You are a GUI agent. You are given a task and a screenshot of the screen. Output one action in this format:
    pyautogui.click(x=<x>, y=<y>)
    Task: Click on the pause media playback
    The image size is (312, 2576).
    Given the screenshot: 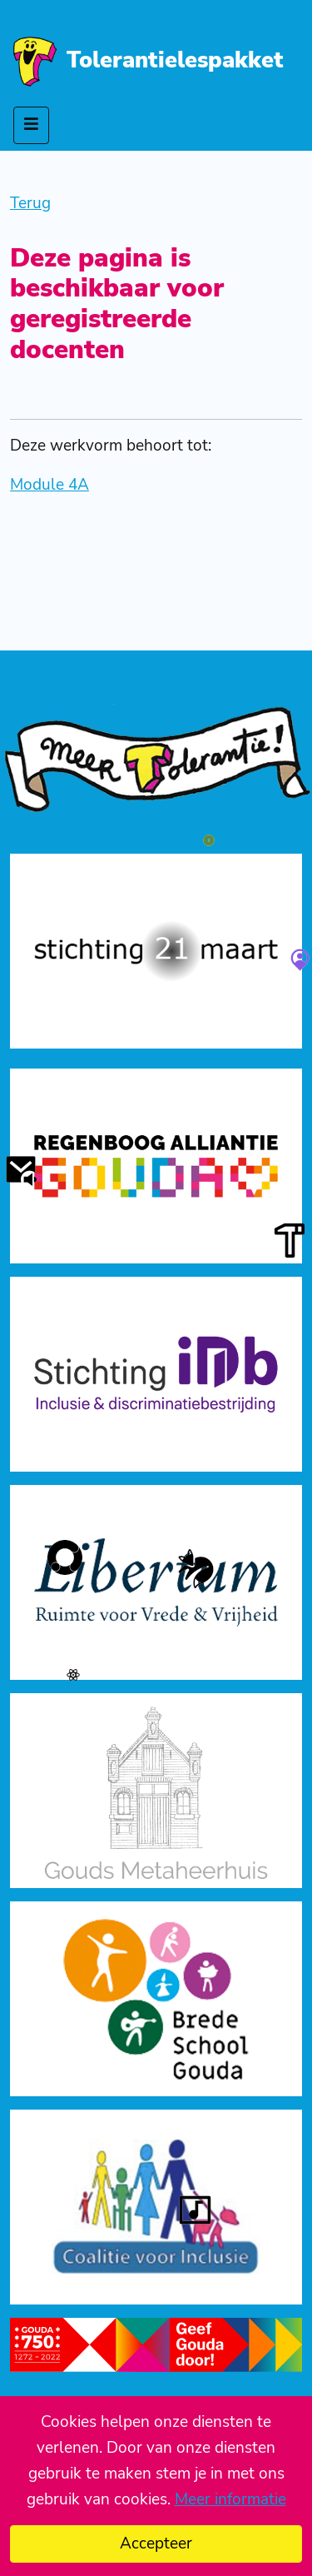 What is the action you would take?
    pyautogui.click(x=209, y=840)
    